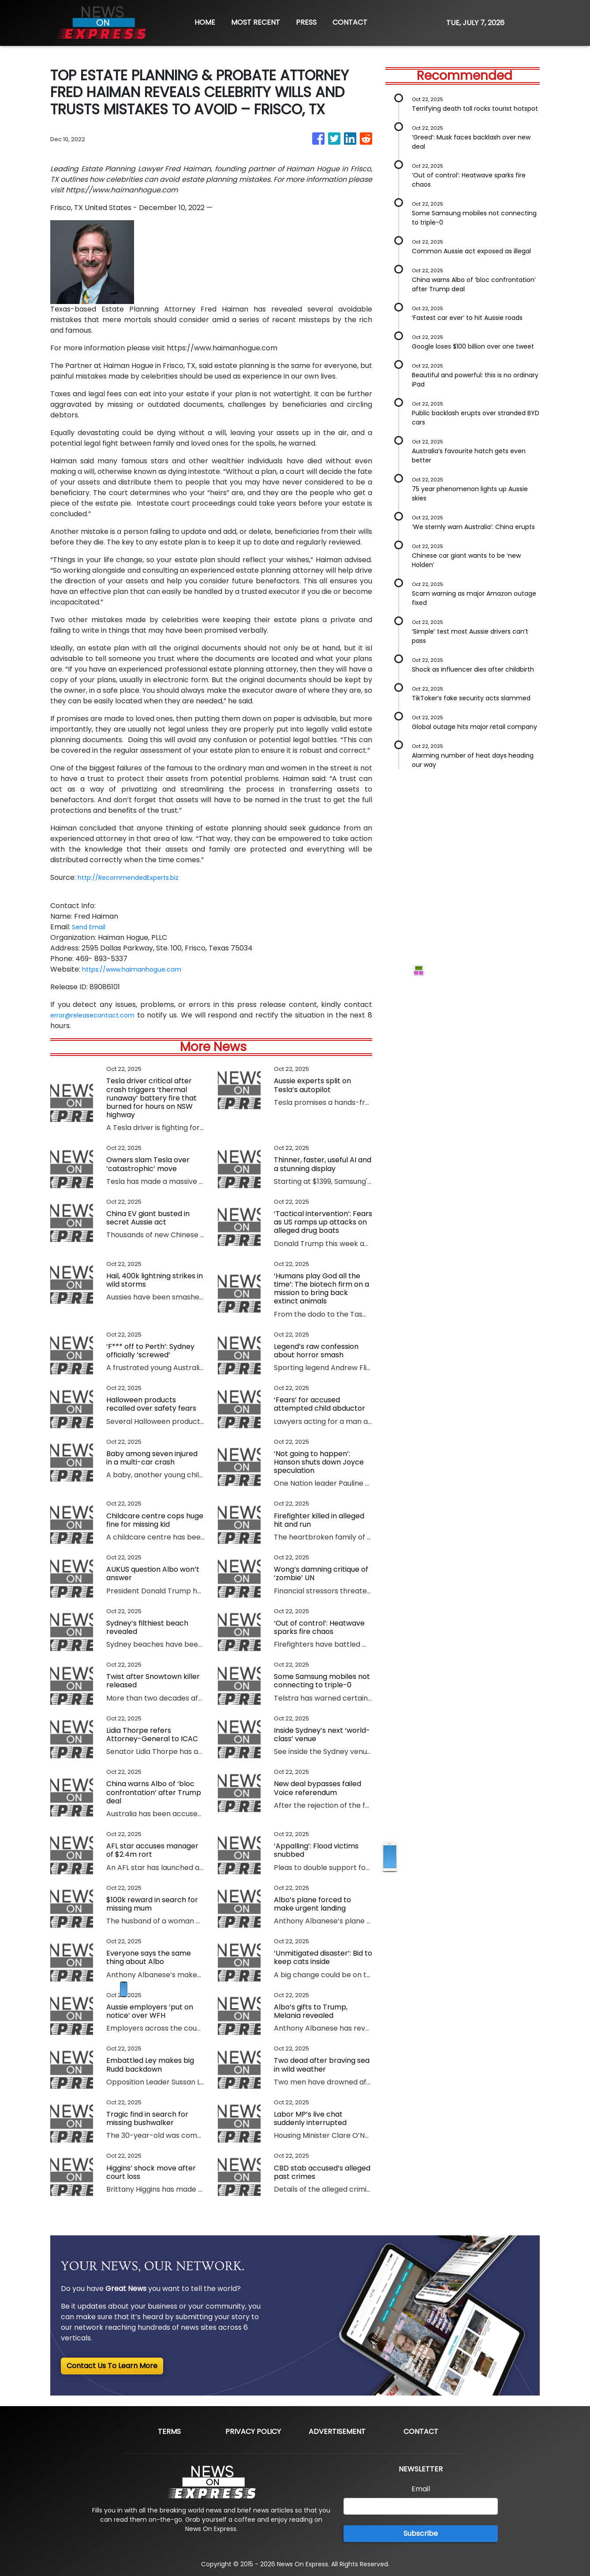 The height and width of the screenshot is (2576, 590). I want to click on select all items in the current view, so click(418, 970).